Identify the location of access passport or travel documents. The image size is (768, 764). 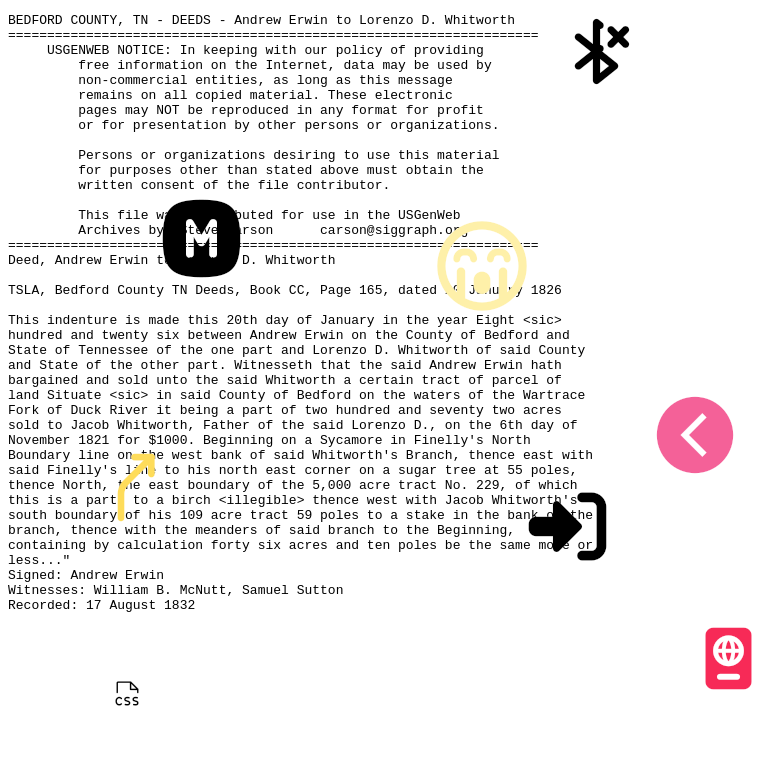
(728, 658).